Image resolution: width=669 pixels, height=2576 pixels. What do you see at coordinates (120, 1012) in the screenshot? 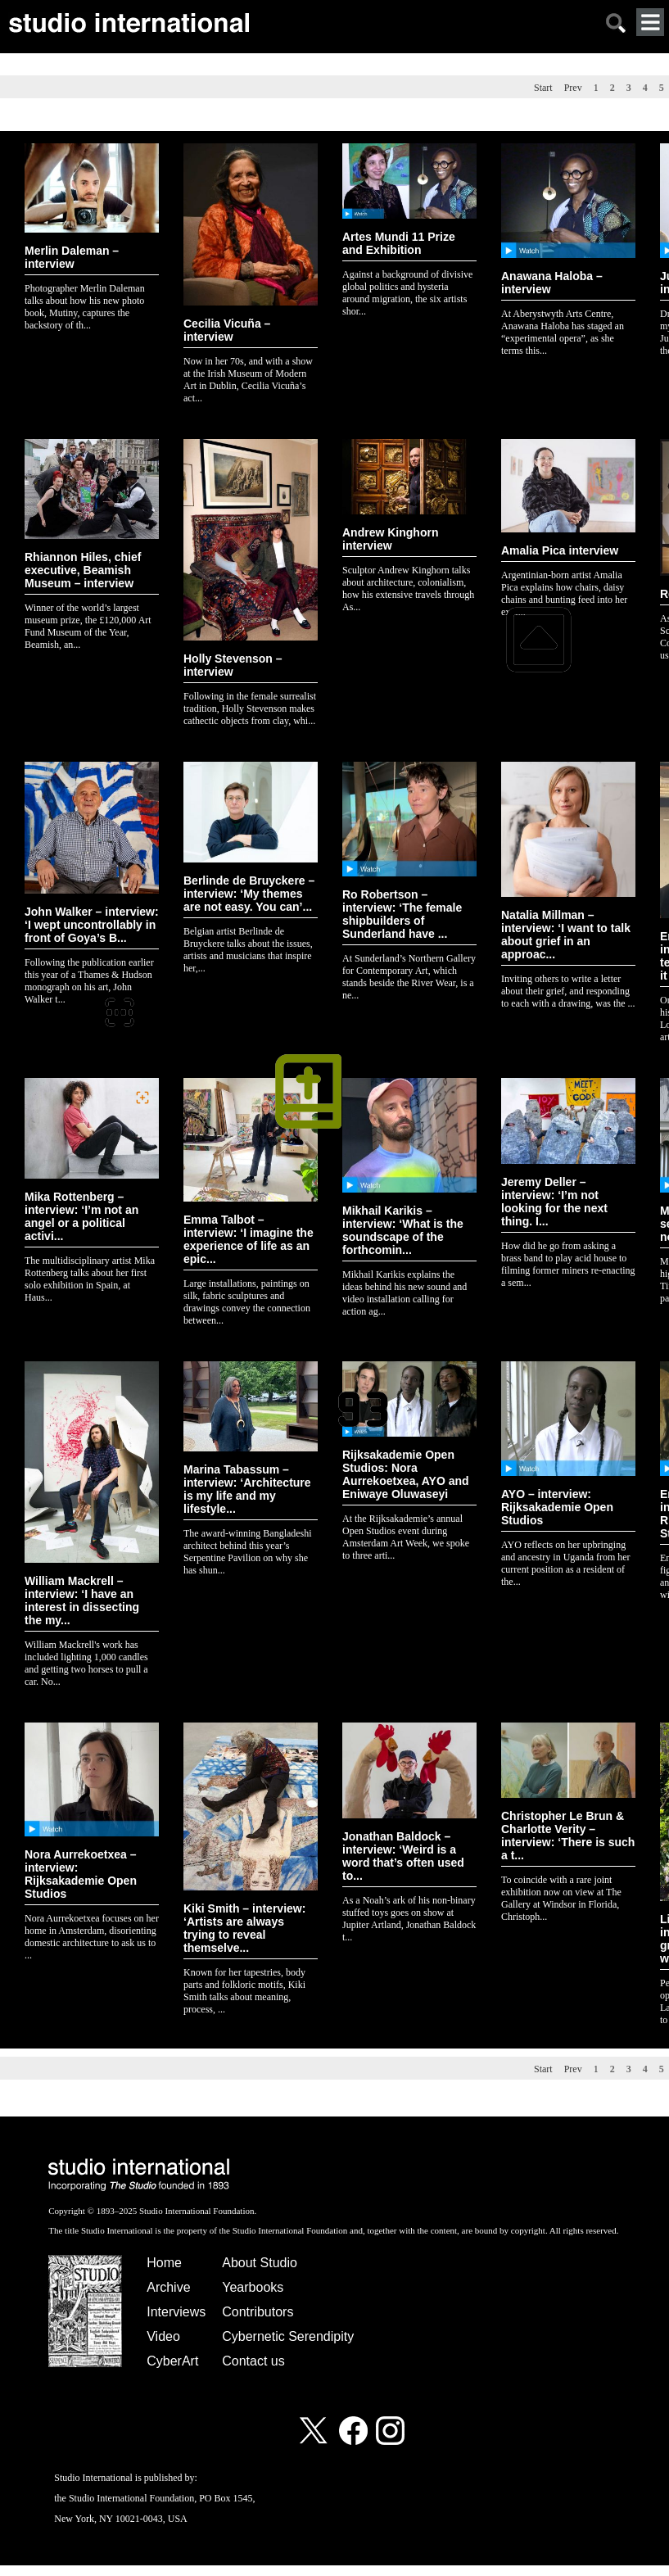
I see `scan a barcode or QR code` at bounding box center [120, 1012].